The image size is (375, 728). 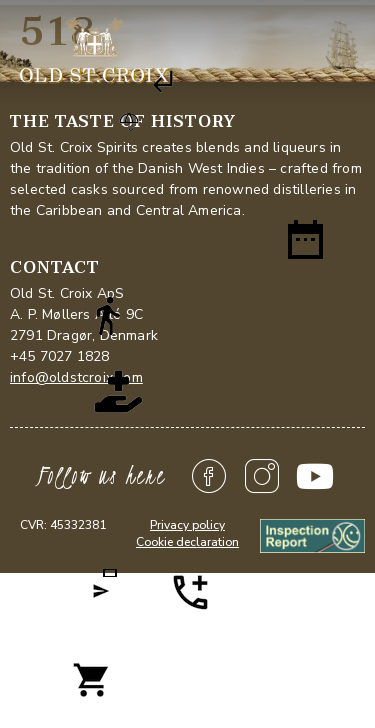 What do you see at coordinates (118, 391) in the screenshot?
I see `access medical or healthcare services` at bounding box center [118, 391].